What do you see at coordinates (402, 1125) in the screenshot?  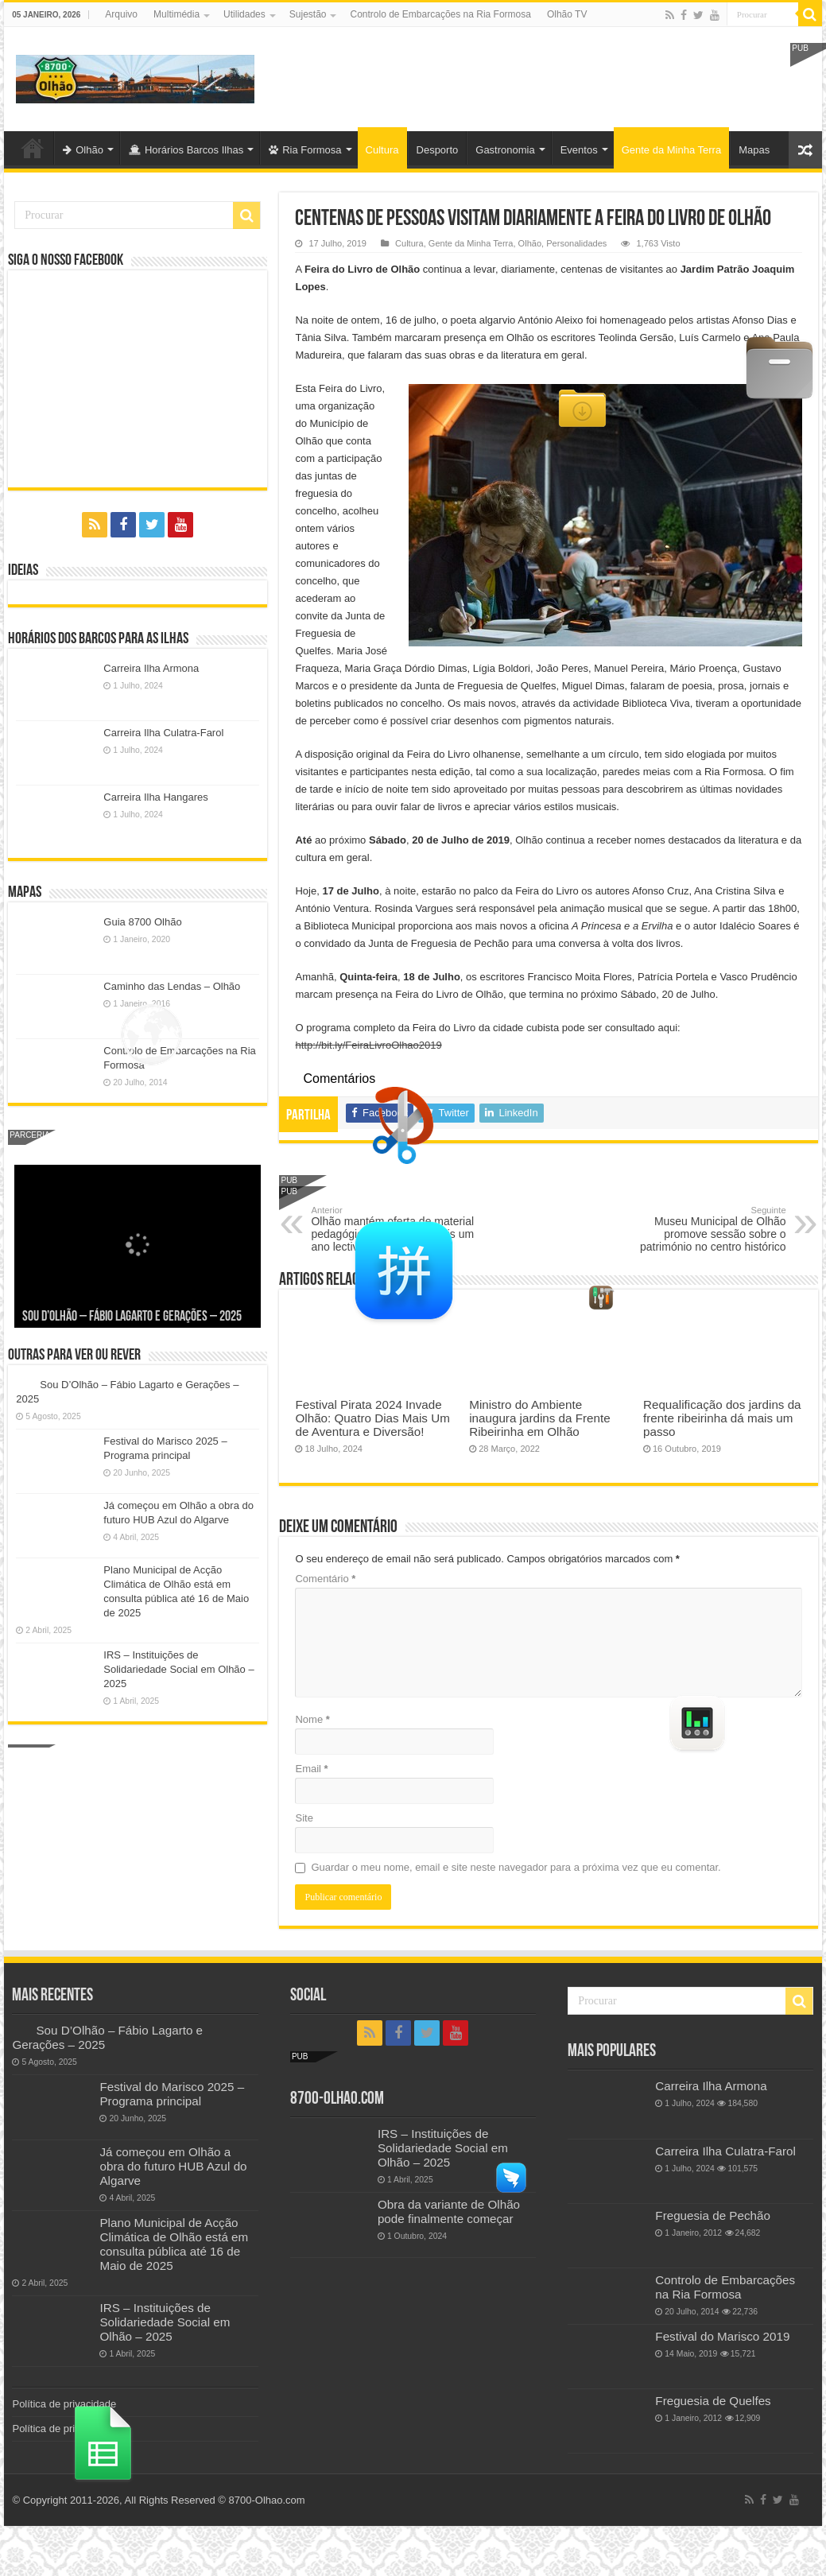 I see `open snip & sketch to capture a screenshot` at bounding box center [402, 1125].